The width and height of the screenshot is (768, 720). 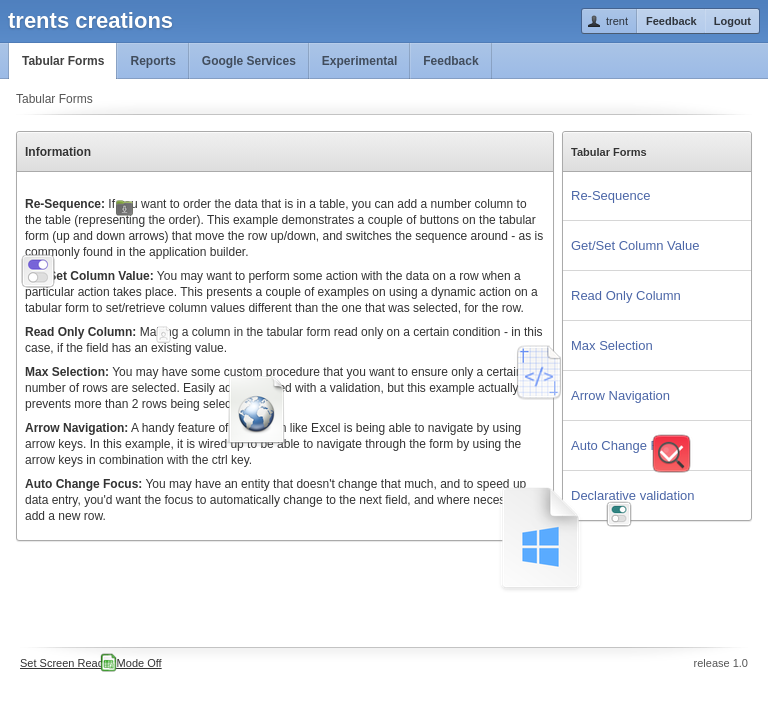 What do you see at coordinates (38, 271) in the screenshot?
I see `open system tweaks or customization settings` at bounding box center [38, 271].